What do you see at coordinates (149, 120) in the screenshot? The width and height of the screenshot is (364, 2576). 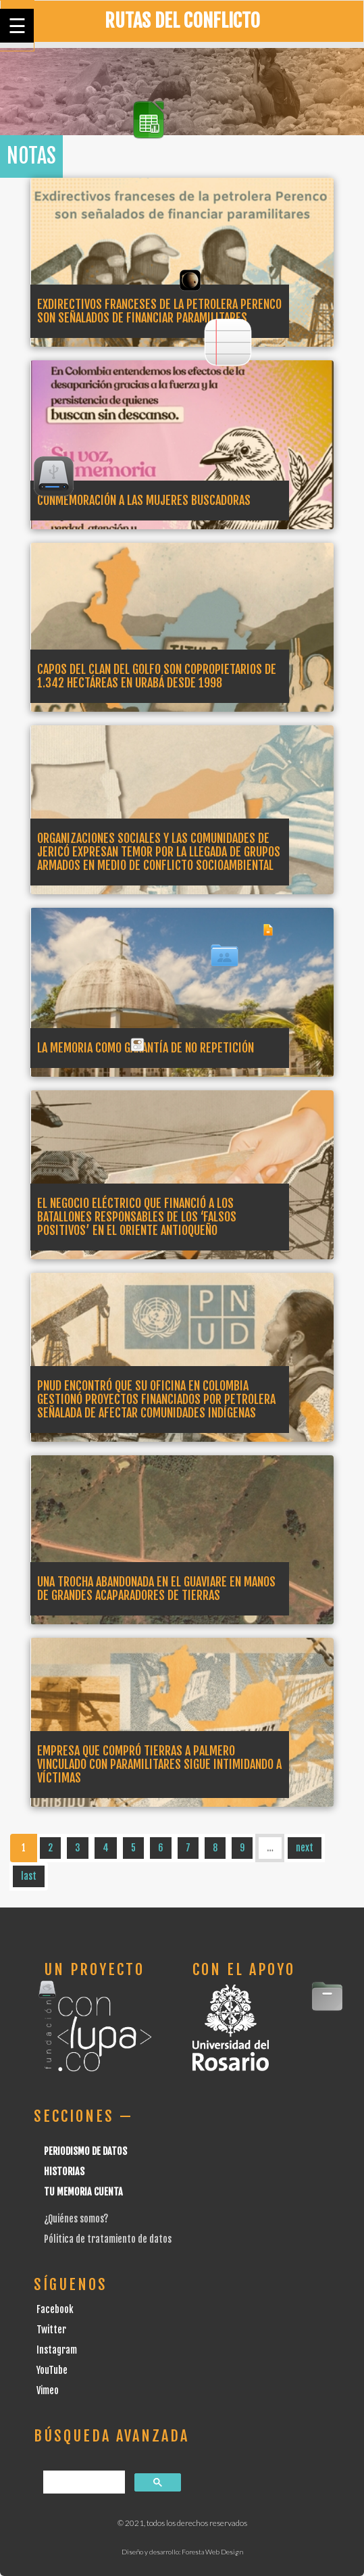 I see `open LibreOffice Calc spreadsheet application` at bounding box center [149, 120].